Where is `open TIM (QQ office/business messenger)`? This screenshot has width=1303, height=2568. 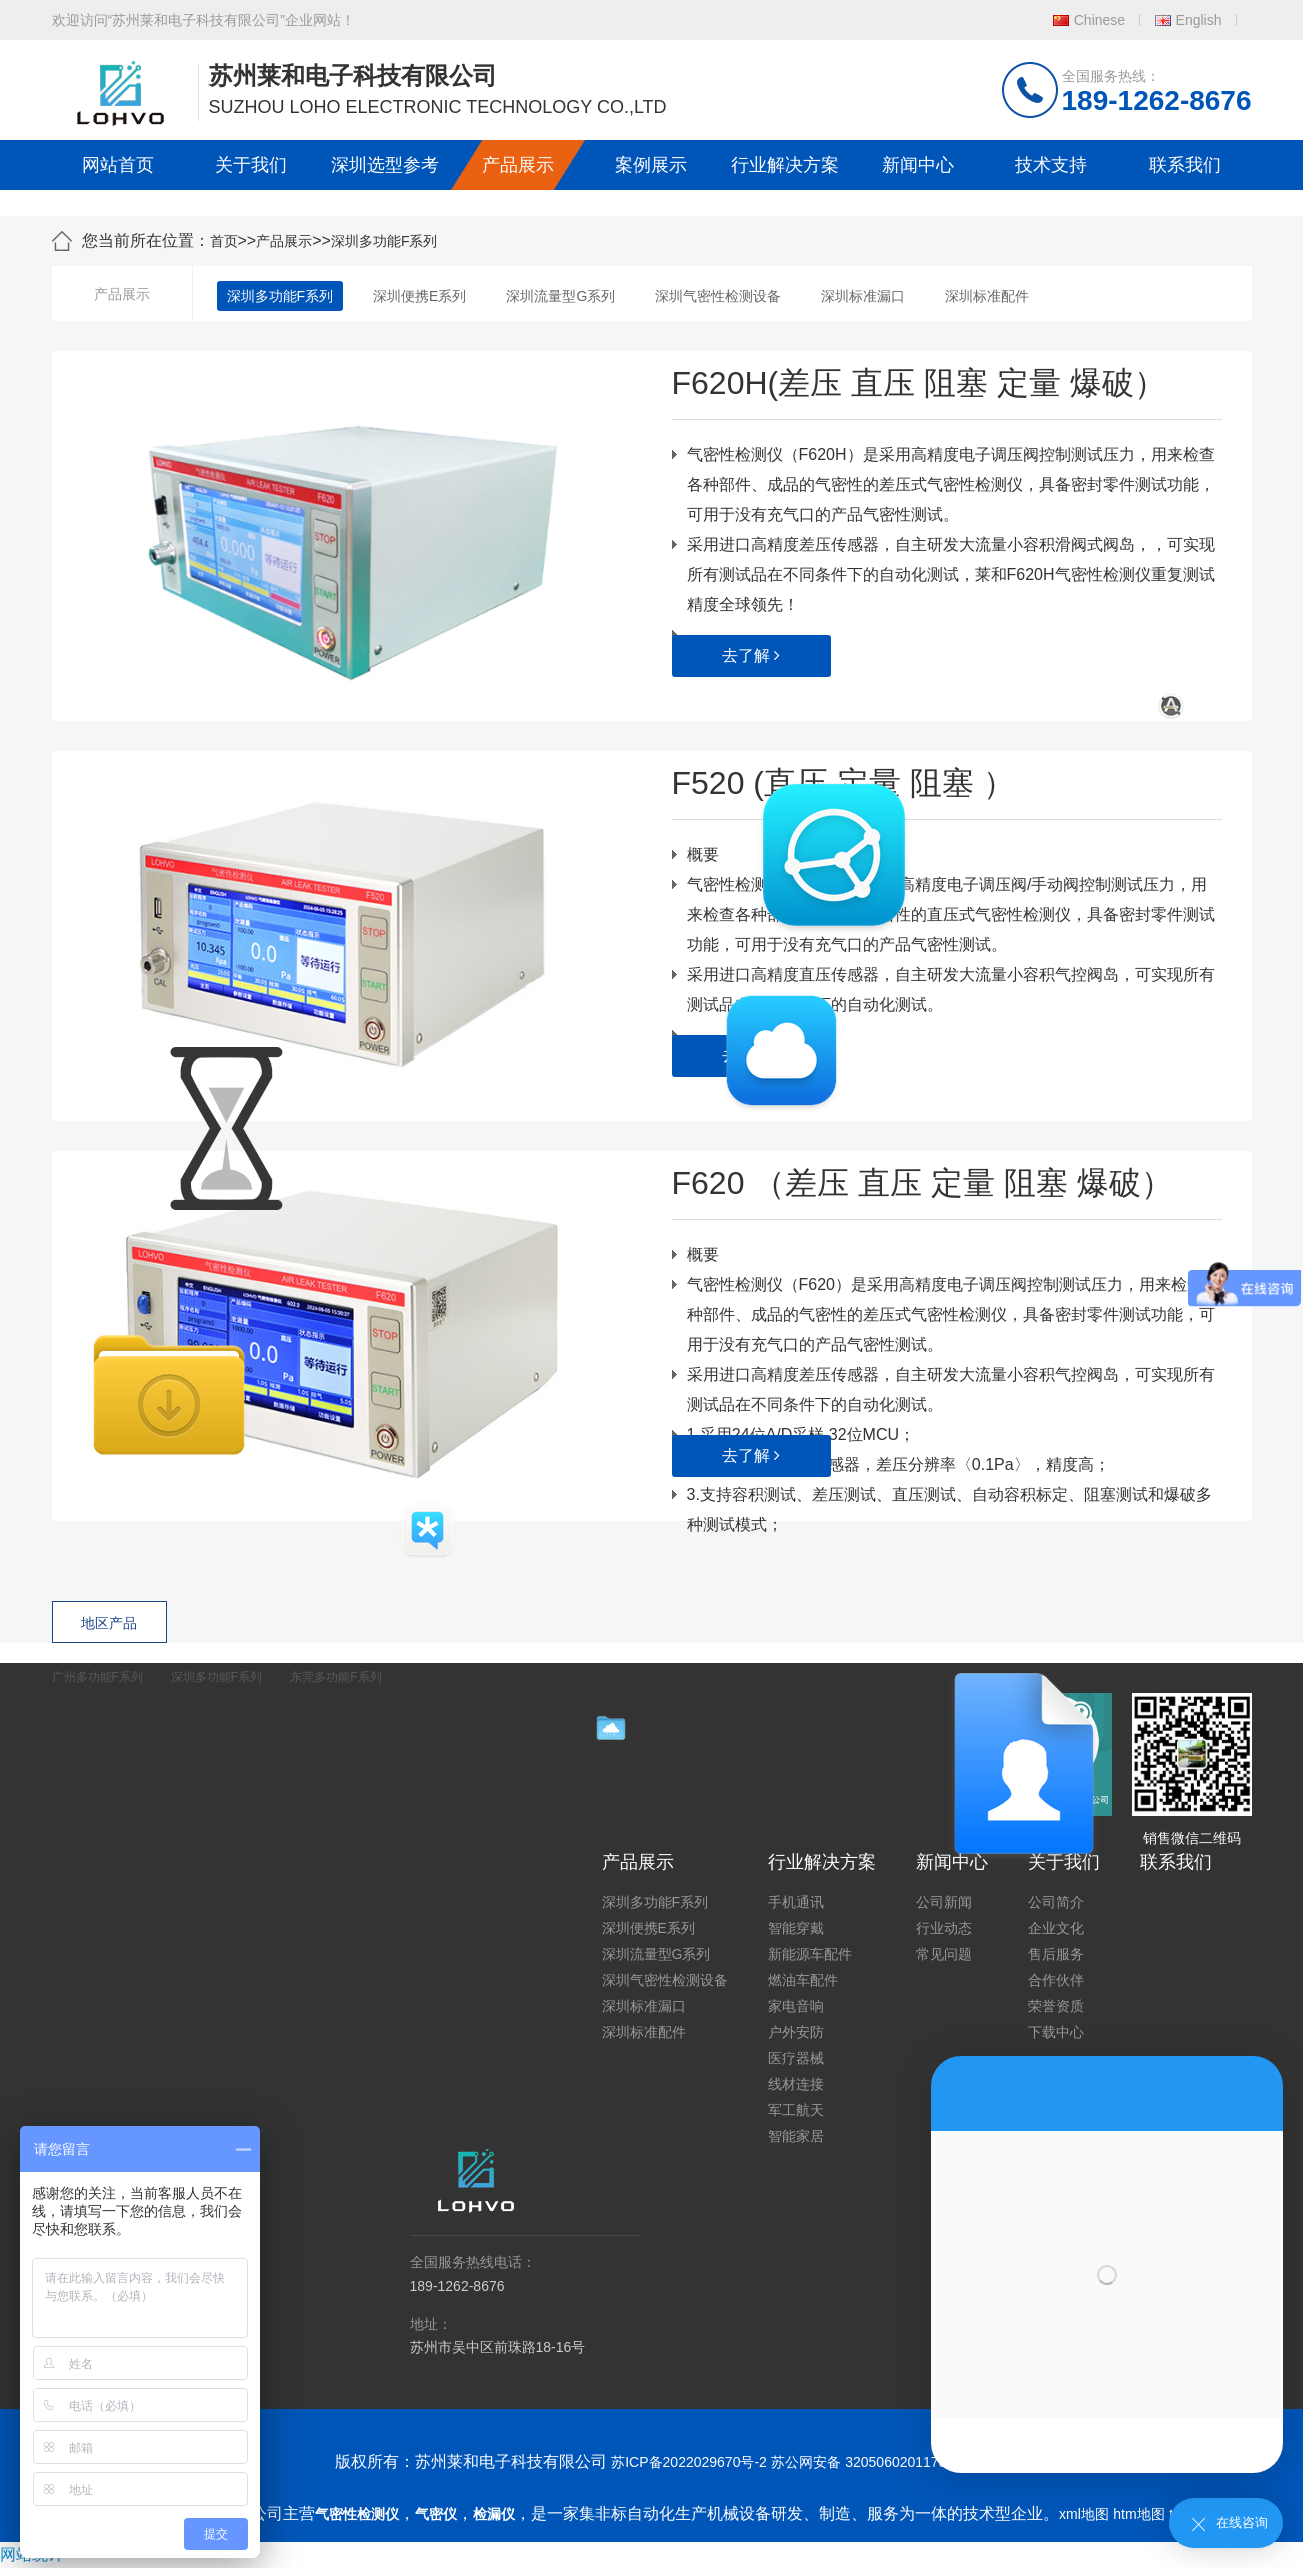 open TIM (QQ office/business messenger) is located at coordinates (427, 1529).